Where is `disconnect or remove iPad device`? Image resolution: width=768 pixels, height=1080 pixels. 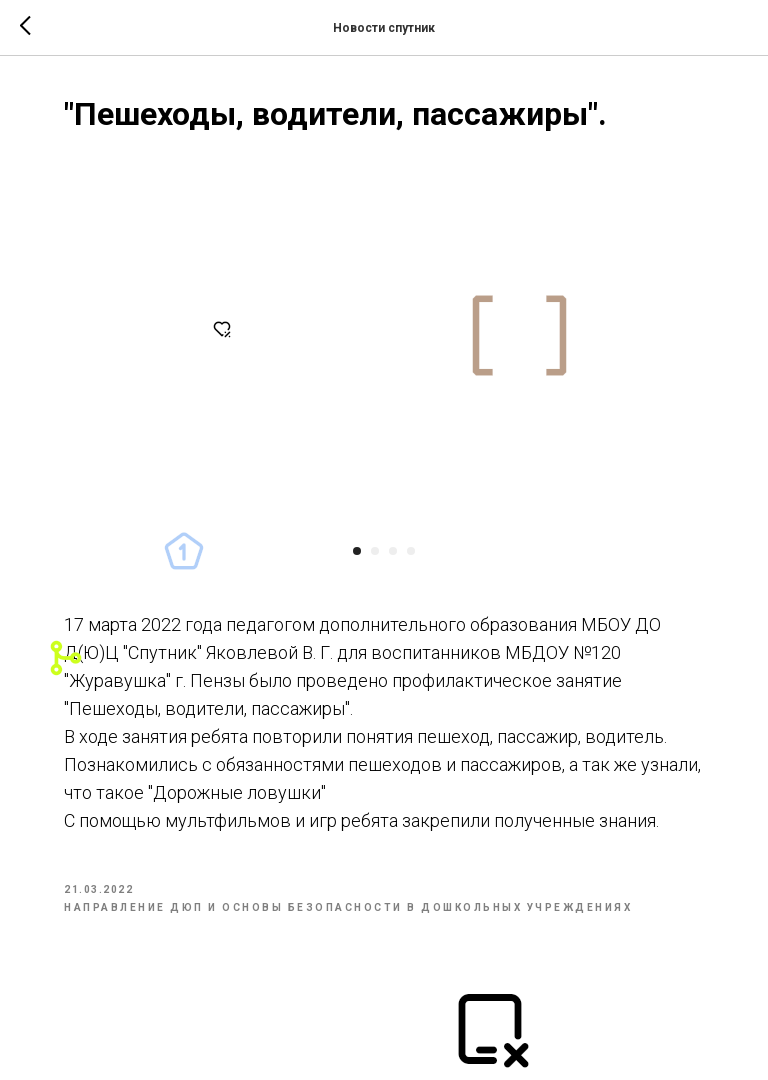 disconnect or remove iPad device is located at coordinates (490, 1029).